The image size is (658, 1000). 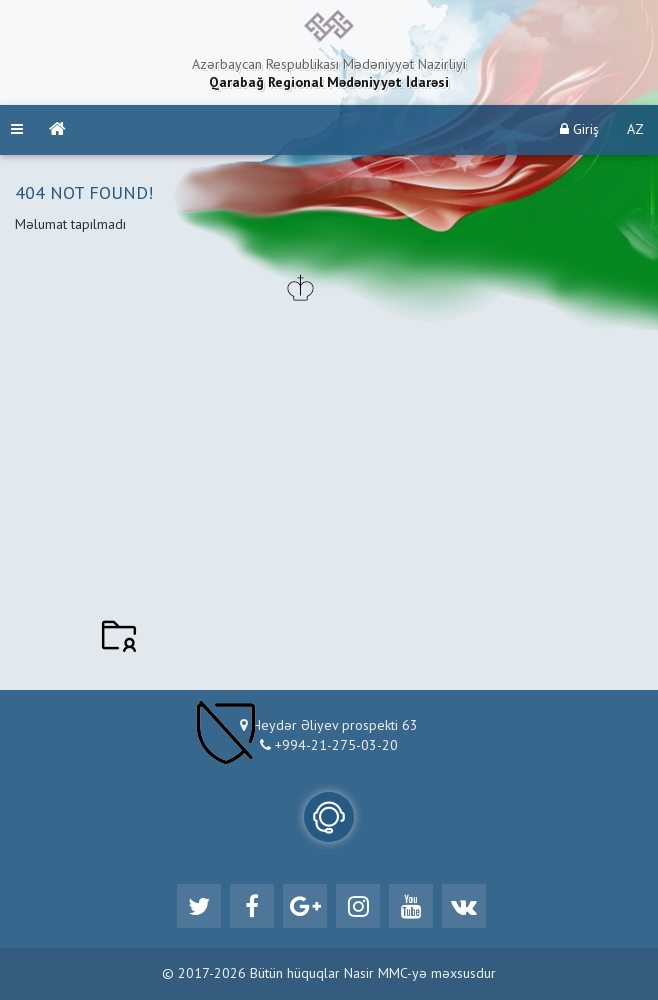 I want to click on indicates disabled or inactive protection, so click(x=226, y=730).